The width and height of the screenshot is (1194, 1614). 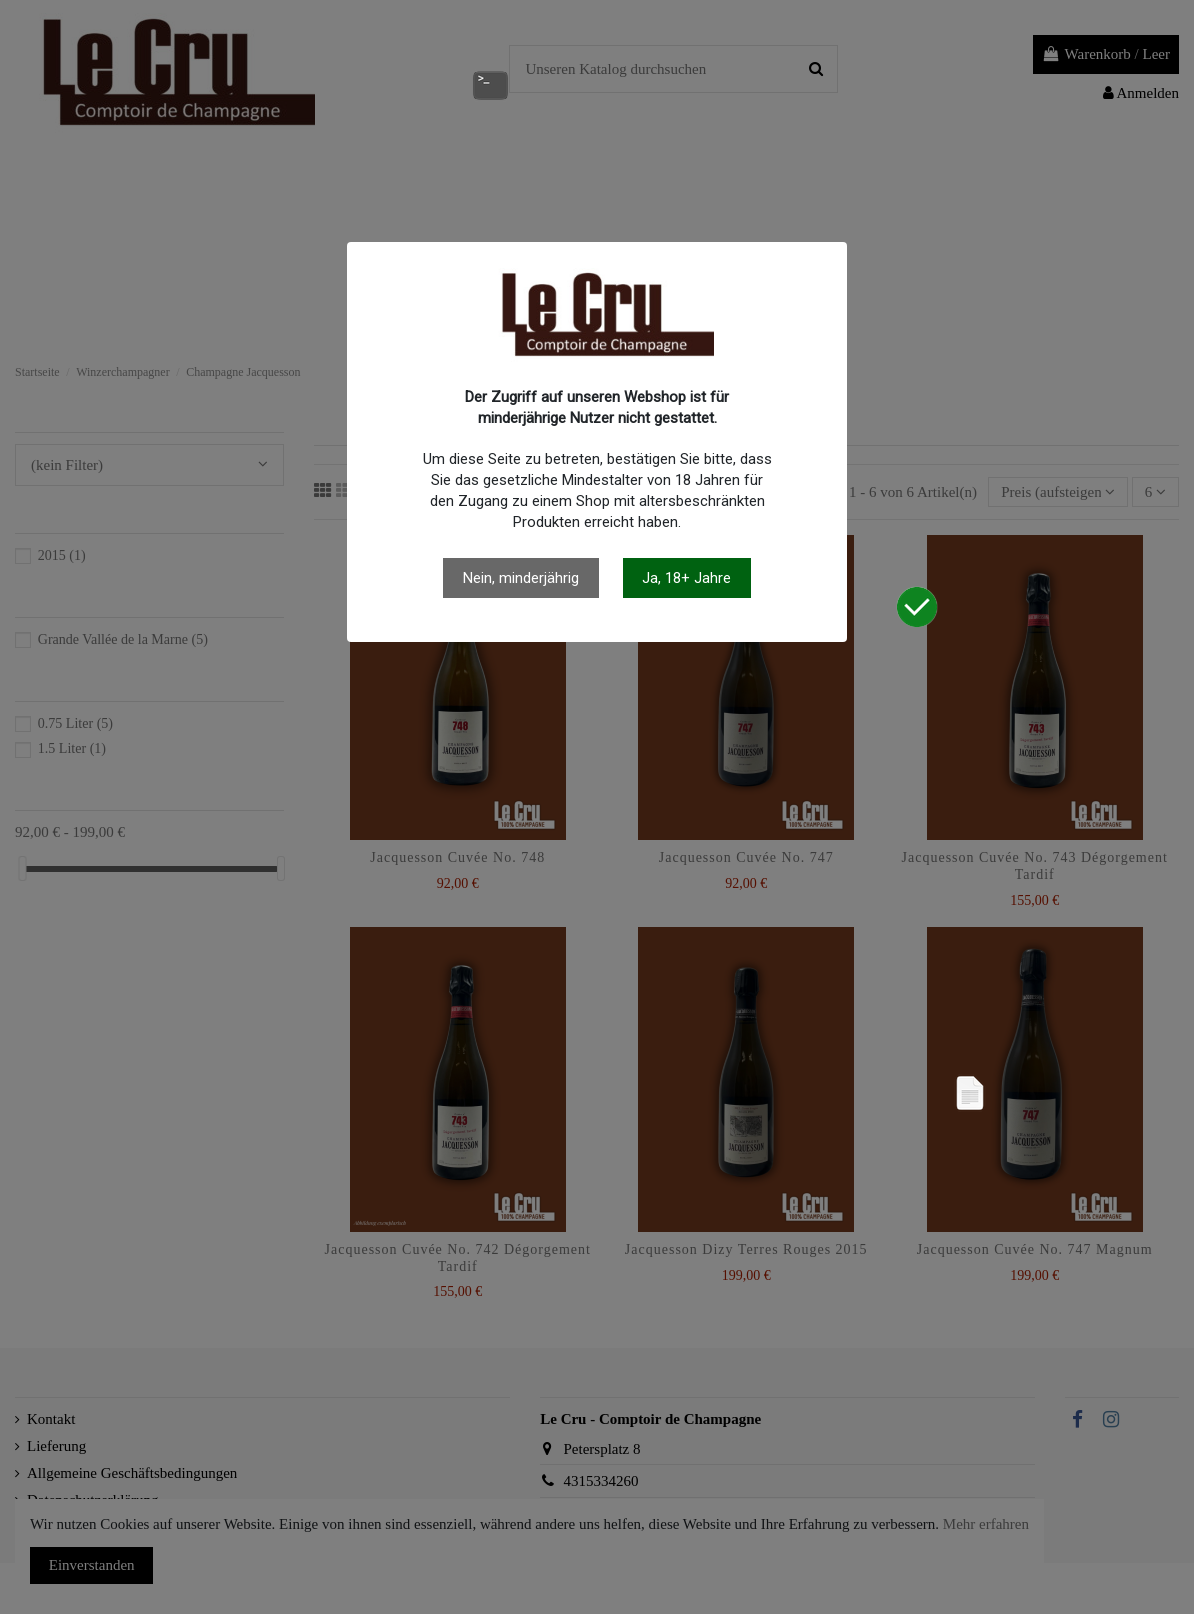 I want to click on open a plain text file, so click(x=970, y=1093).